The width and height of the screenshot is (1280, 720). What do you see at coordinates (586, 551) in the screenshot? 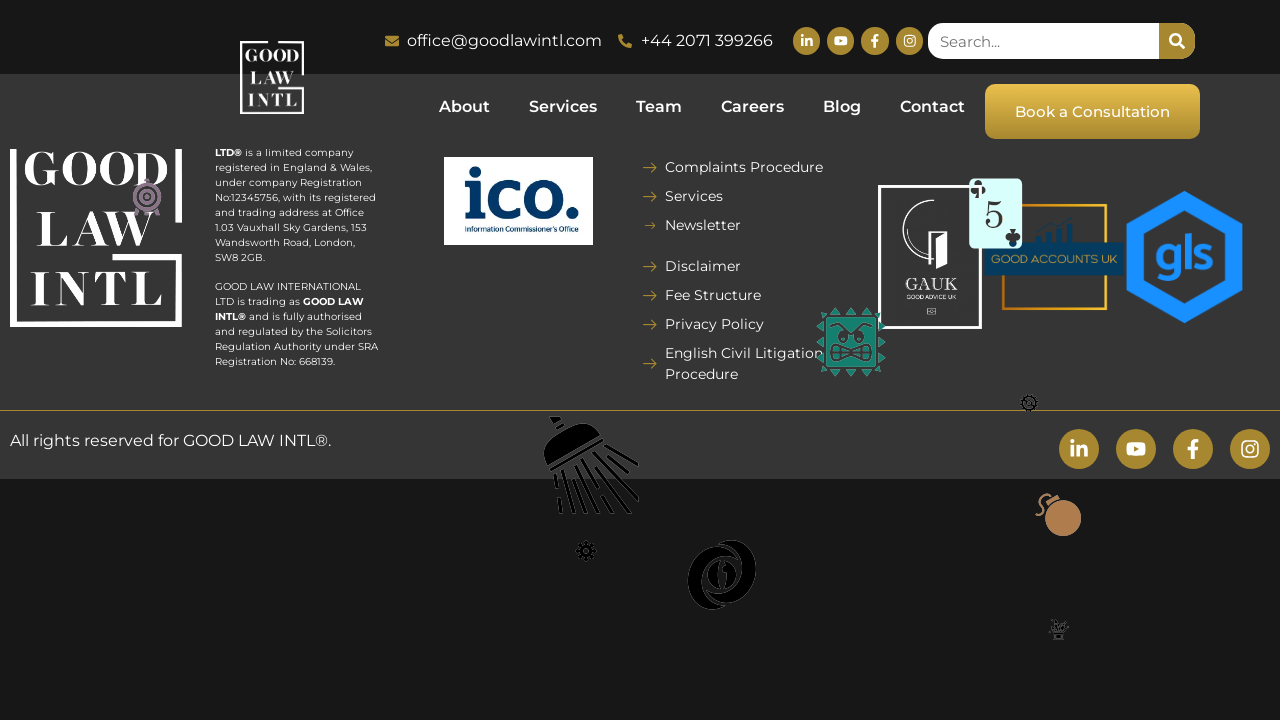
I see `indicates slow processing or loading state` at bounding box center [586, 551].